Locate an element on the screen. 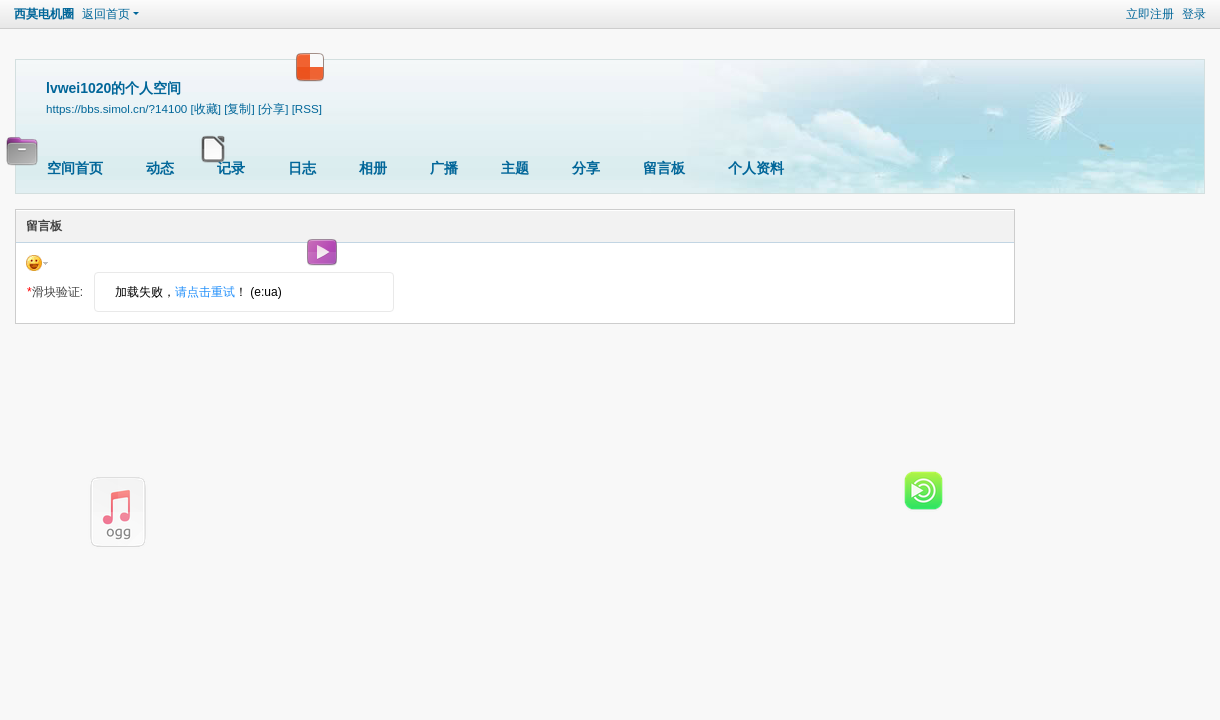 Image resolution: width=1220 pixels, height=720 pixels. open libreoffice start center is located at coordinates (213, 149).